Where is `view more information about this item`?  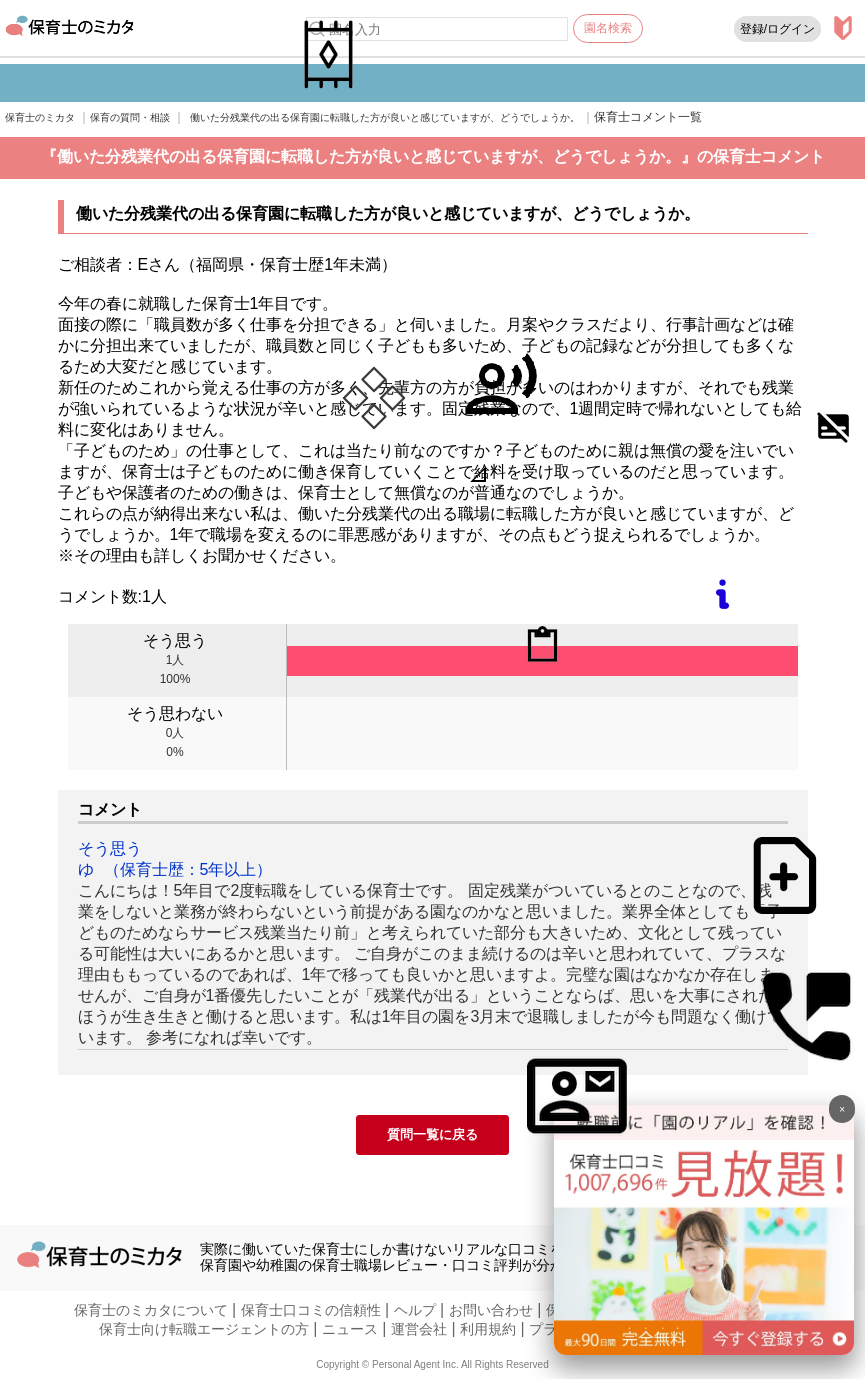
view more information about this item is located at coordinates (722, 592).